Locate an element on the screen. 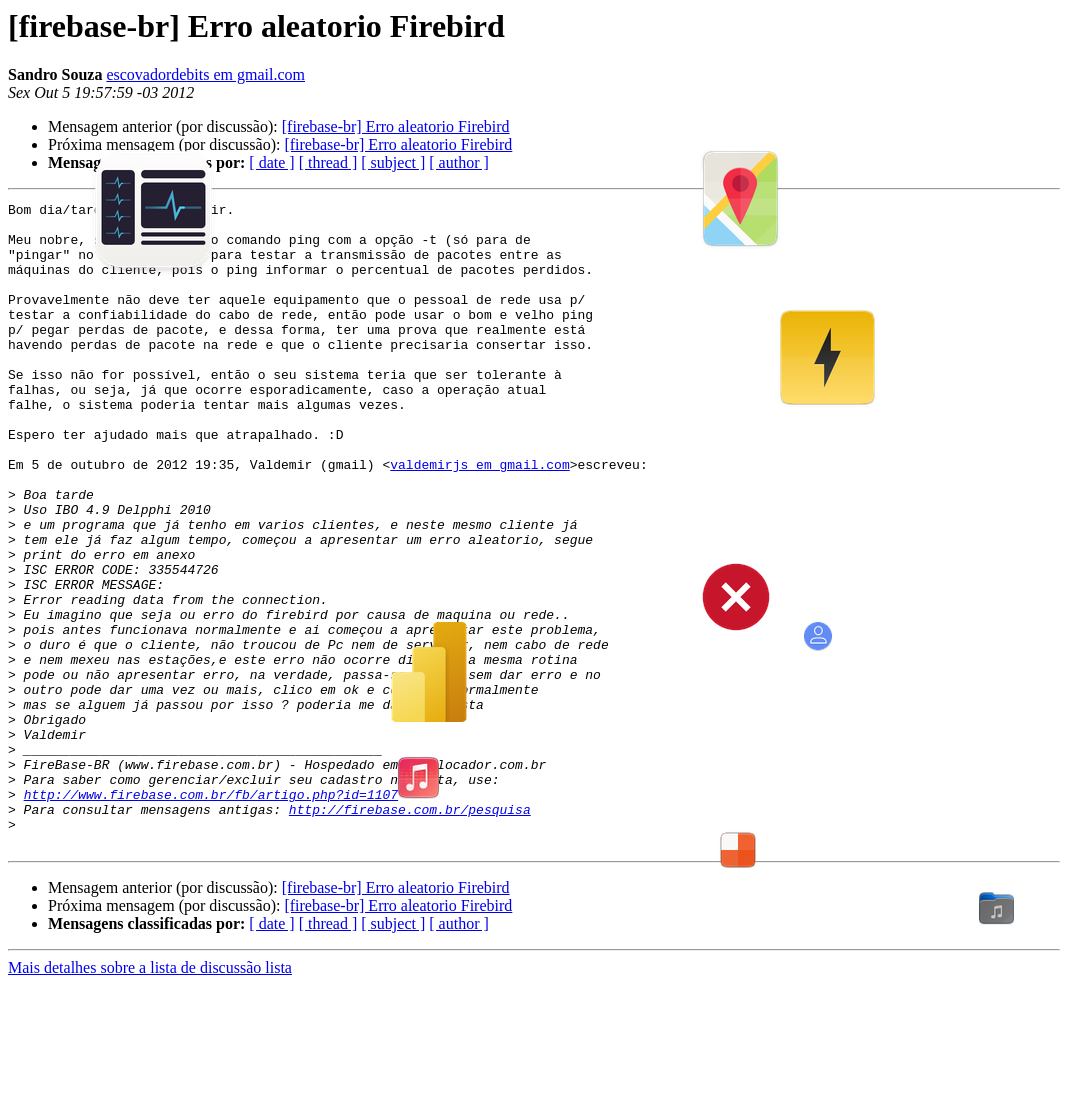  indicates a personal or user-owned item is located at coordinates (818, 636).